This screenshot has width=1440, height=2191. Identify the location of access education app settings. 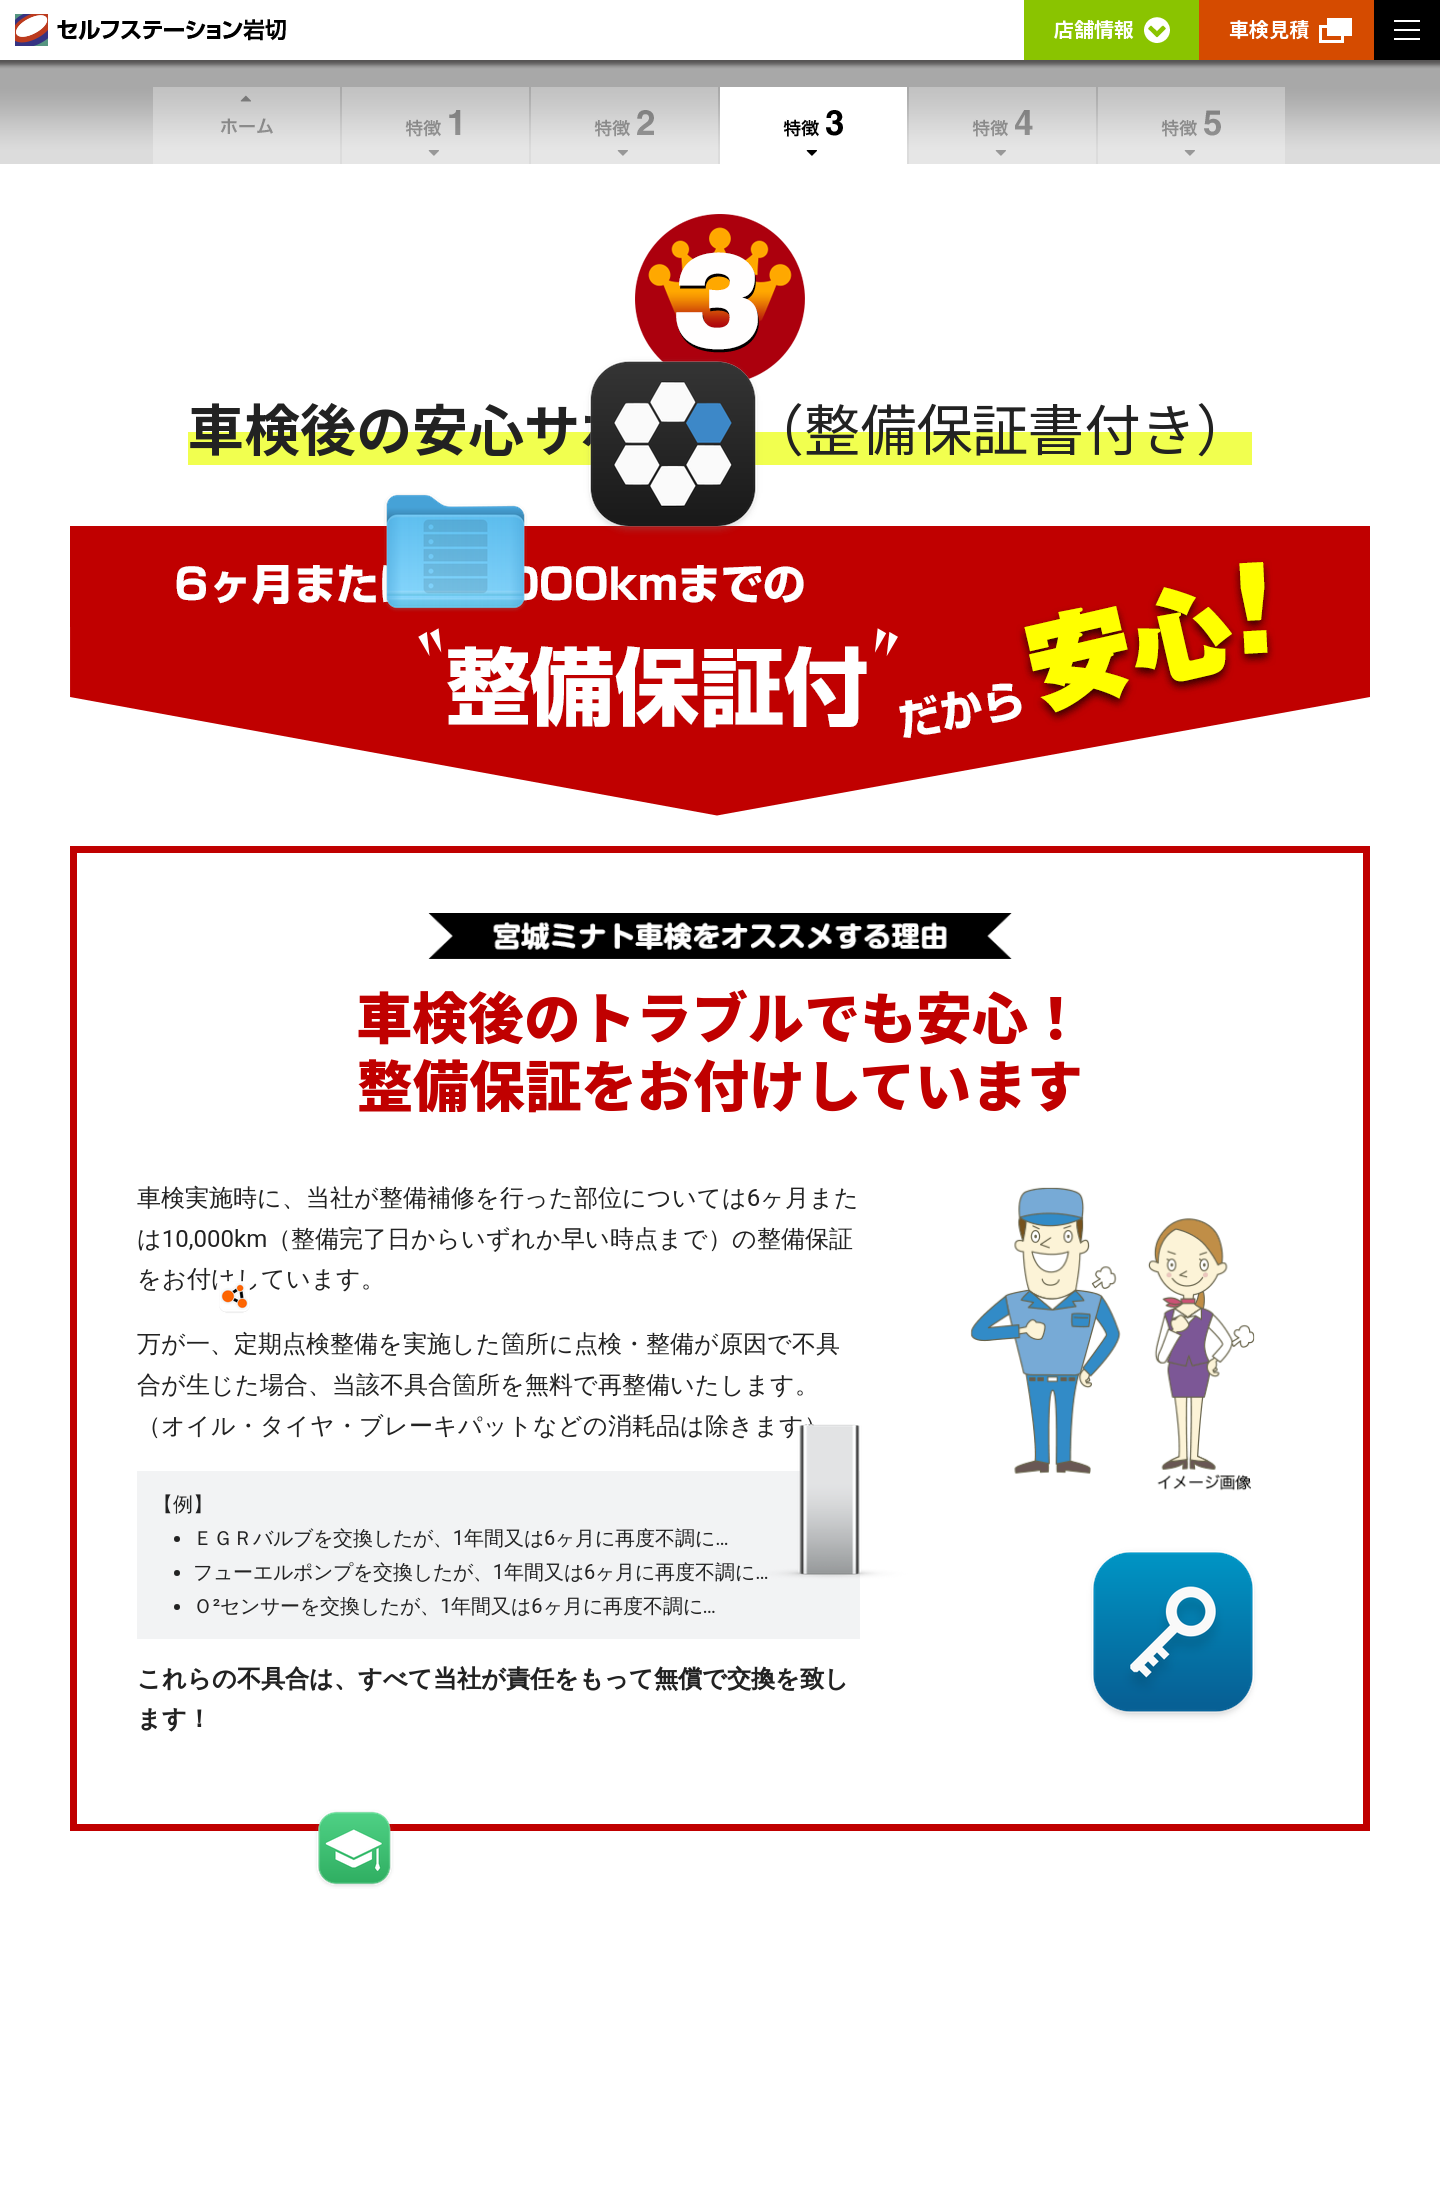
(354, 1848).